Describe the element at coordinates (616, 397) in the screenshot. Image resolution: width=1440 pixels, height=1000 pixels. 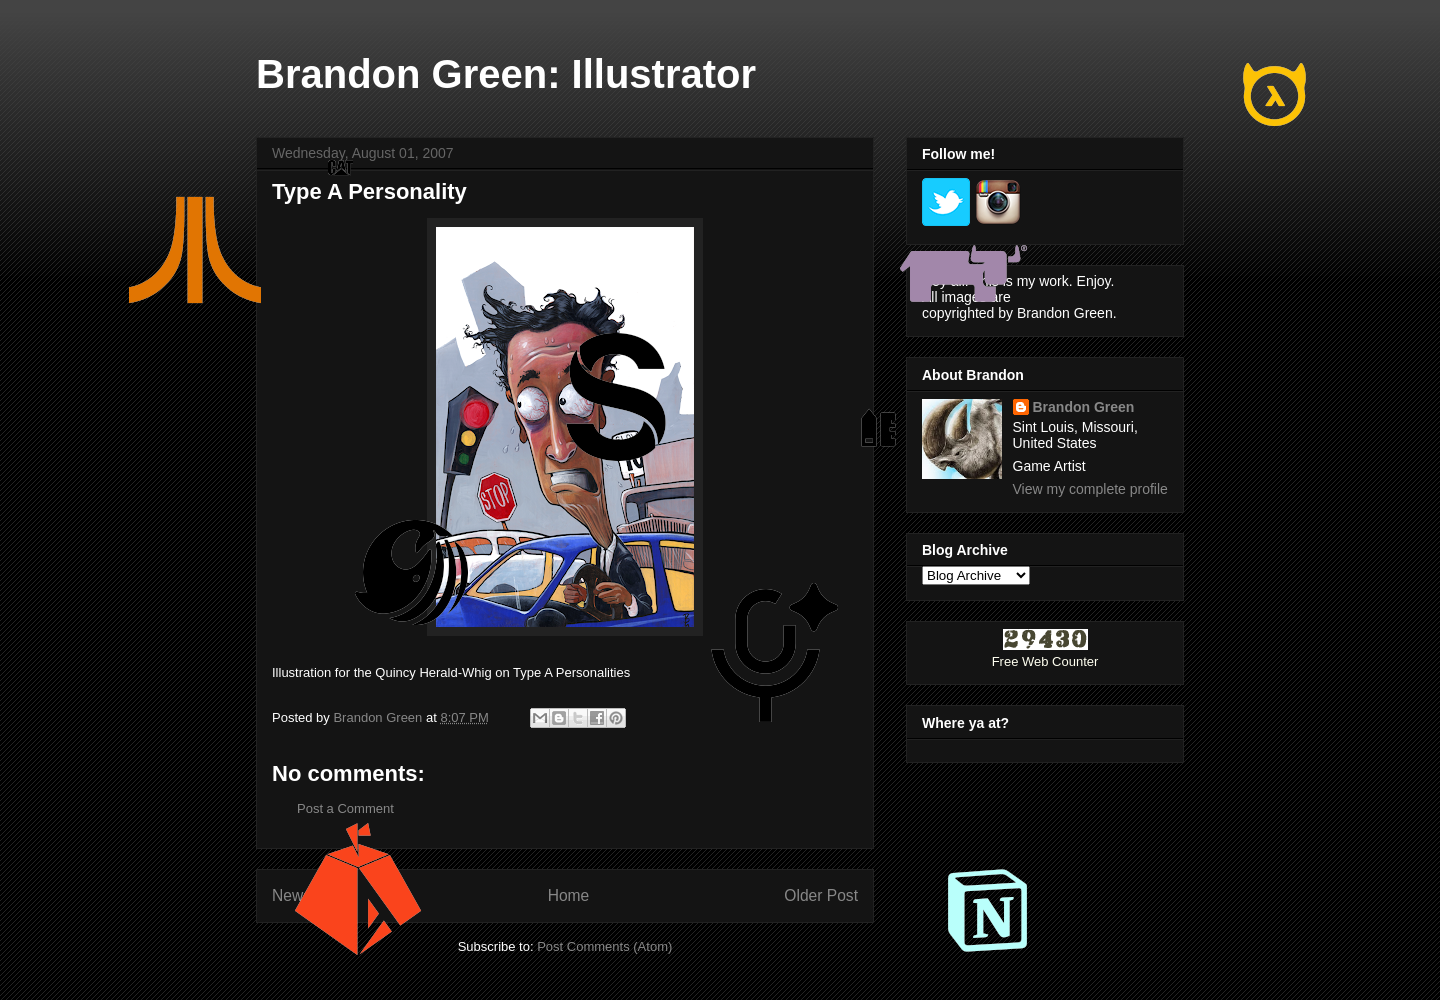
I see `navigate to Sanity CMS integration` at that location.